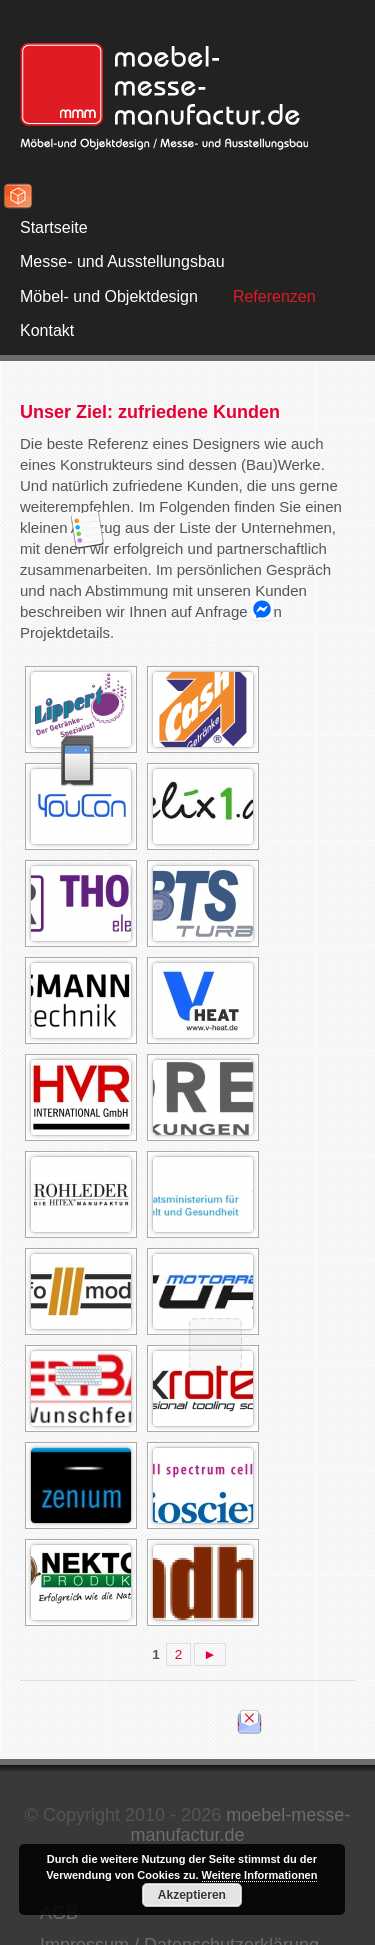 This screenshot has width=375, height=1945. Describe the element at coordinates (77, 761) in the screenshot. I see `memory stick pro duo storage device` at that location.